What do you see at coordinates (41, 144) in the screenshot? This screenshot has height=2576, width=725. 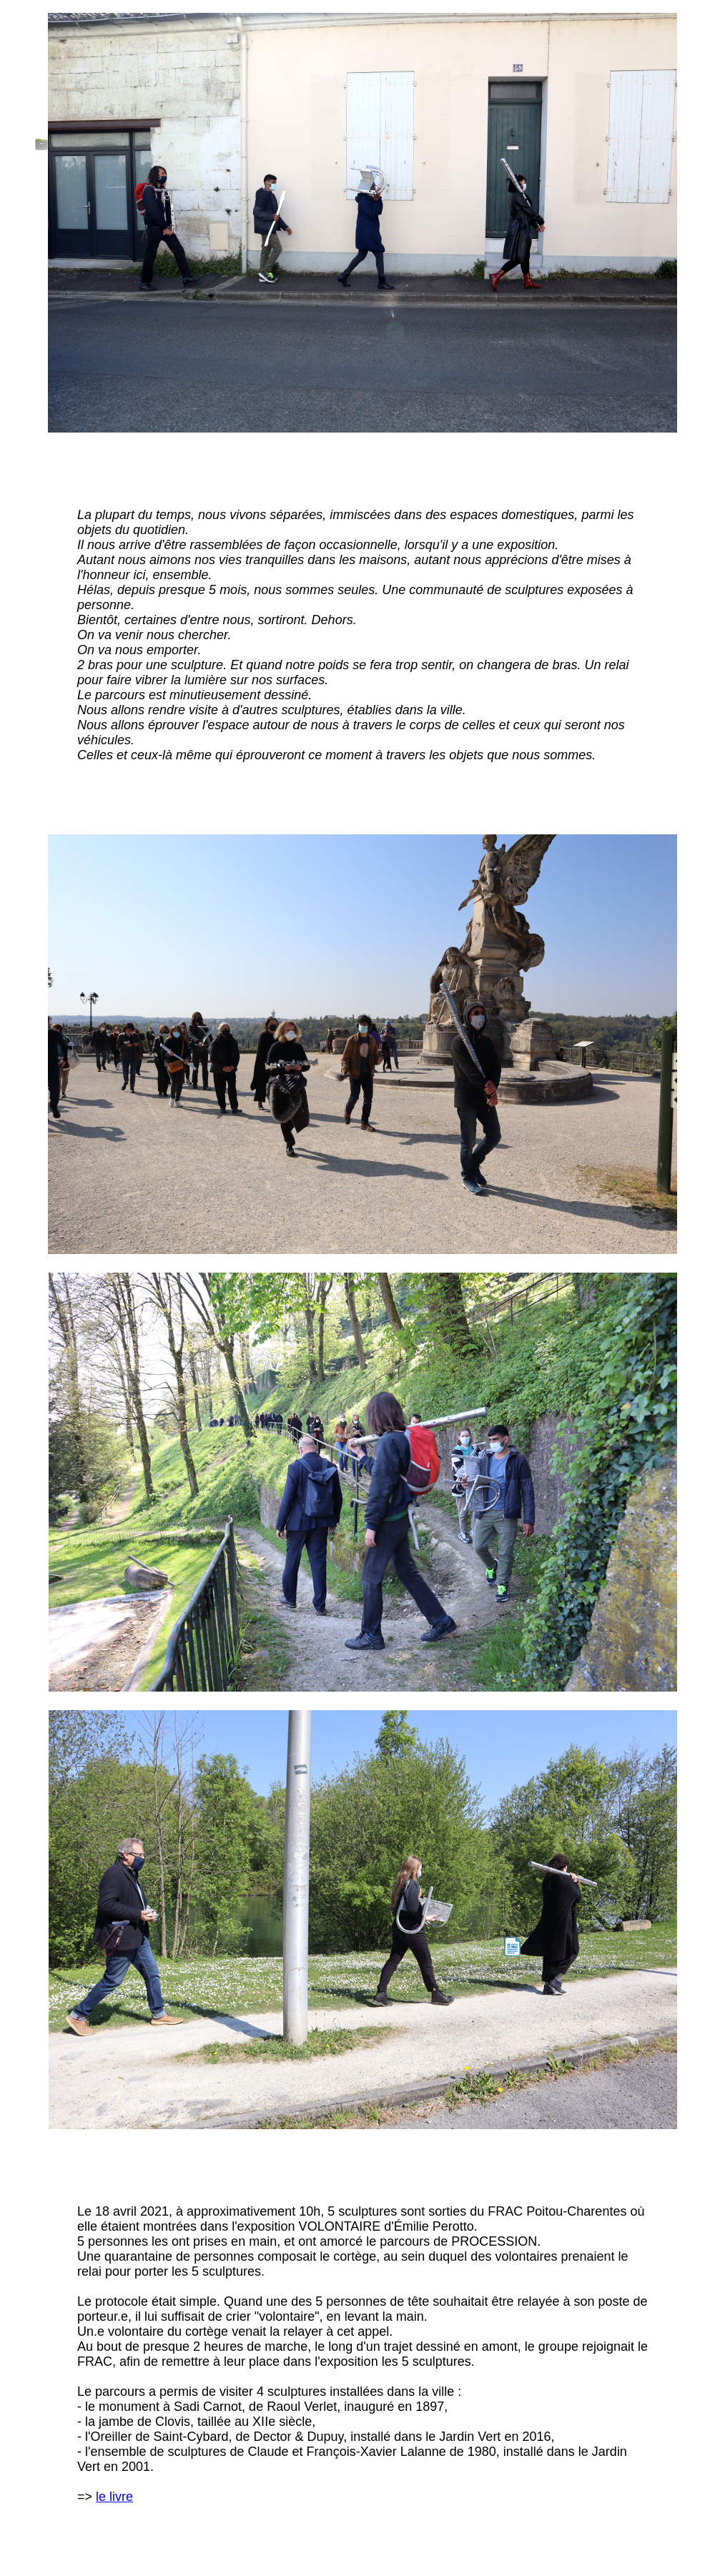 I see `open the file manager app` at bounding box center [41, 144].